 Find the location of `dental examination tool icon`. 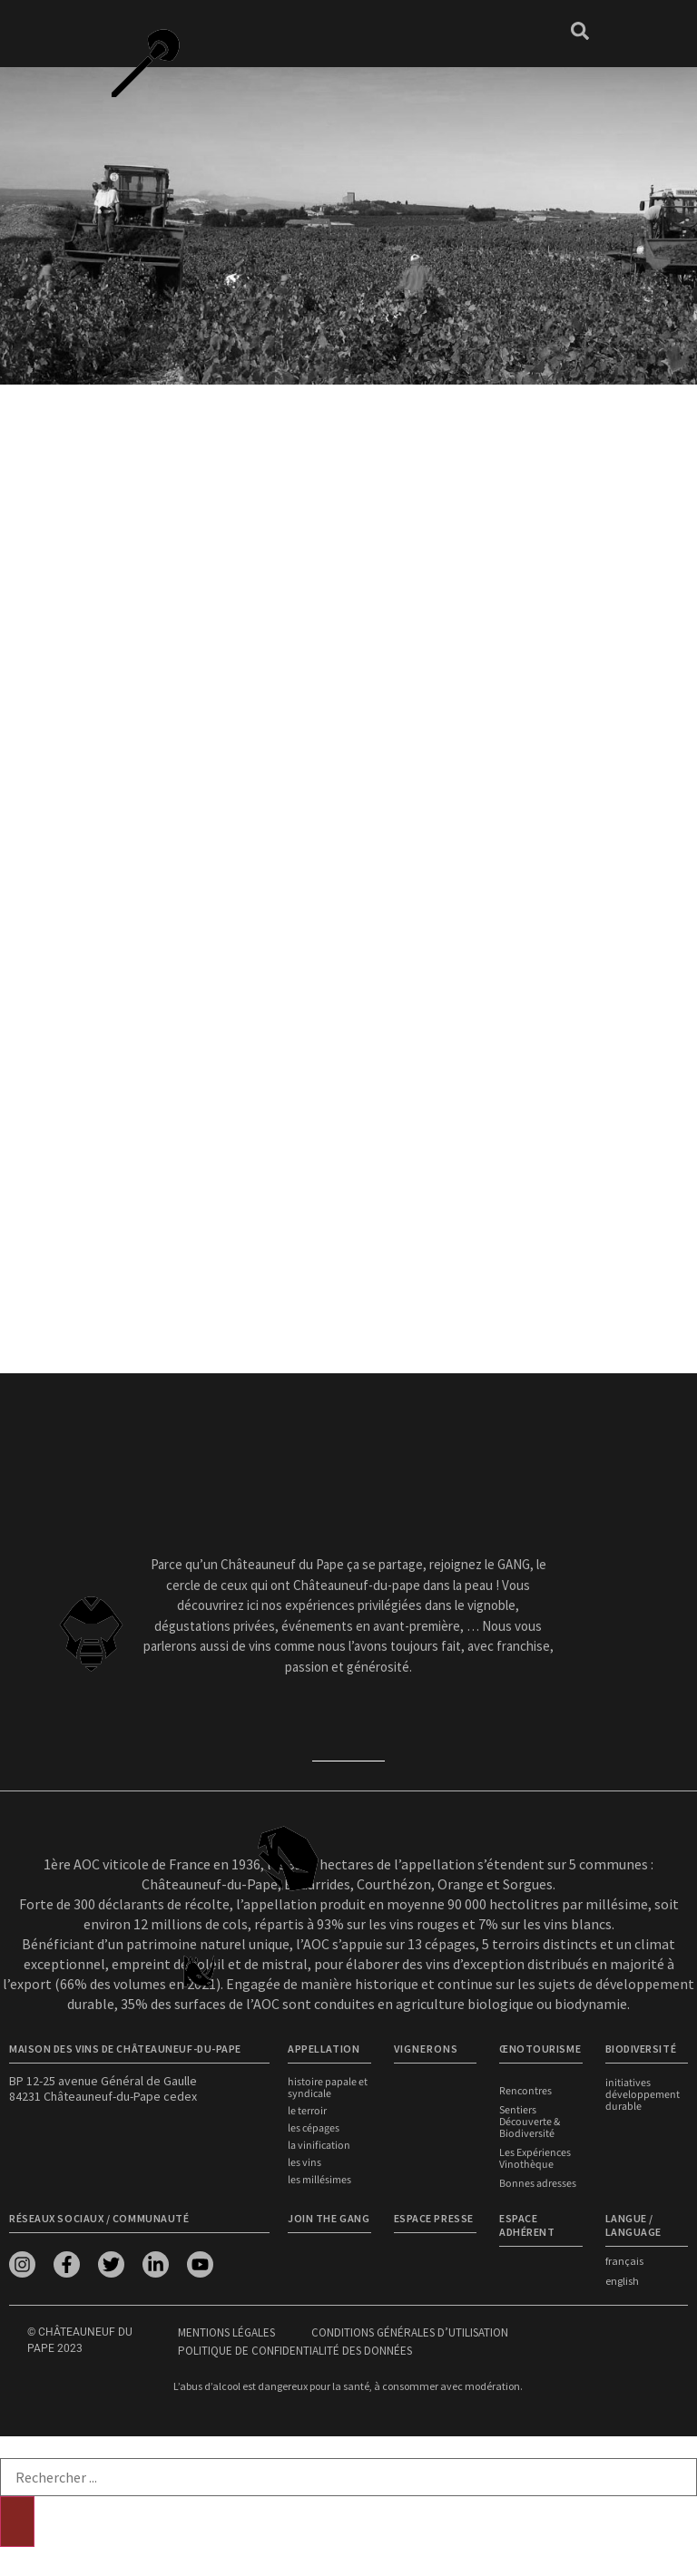

dental examination tool icon is located at coordinates (145, 63).